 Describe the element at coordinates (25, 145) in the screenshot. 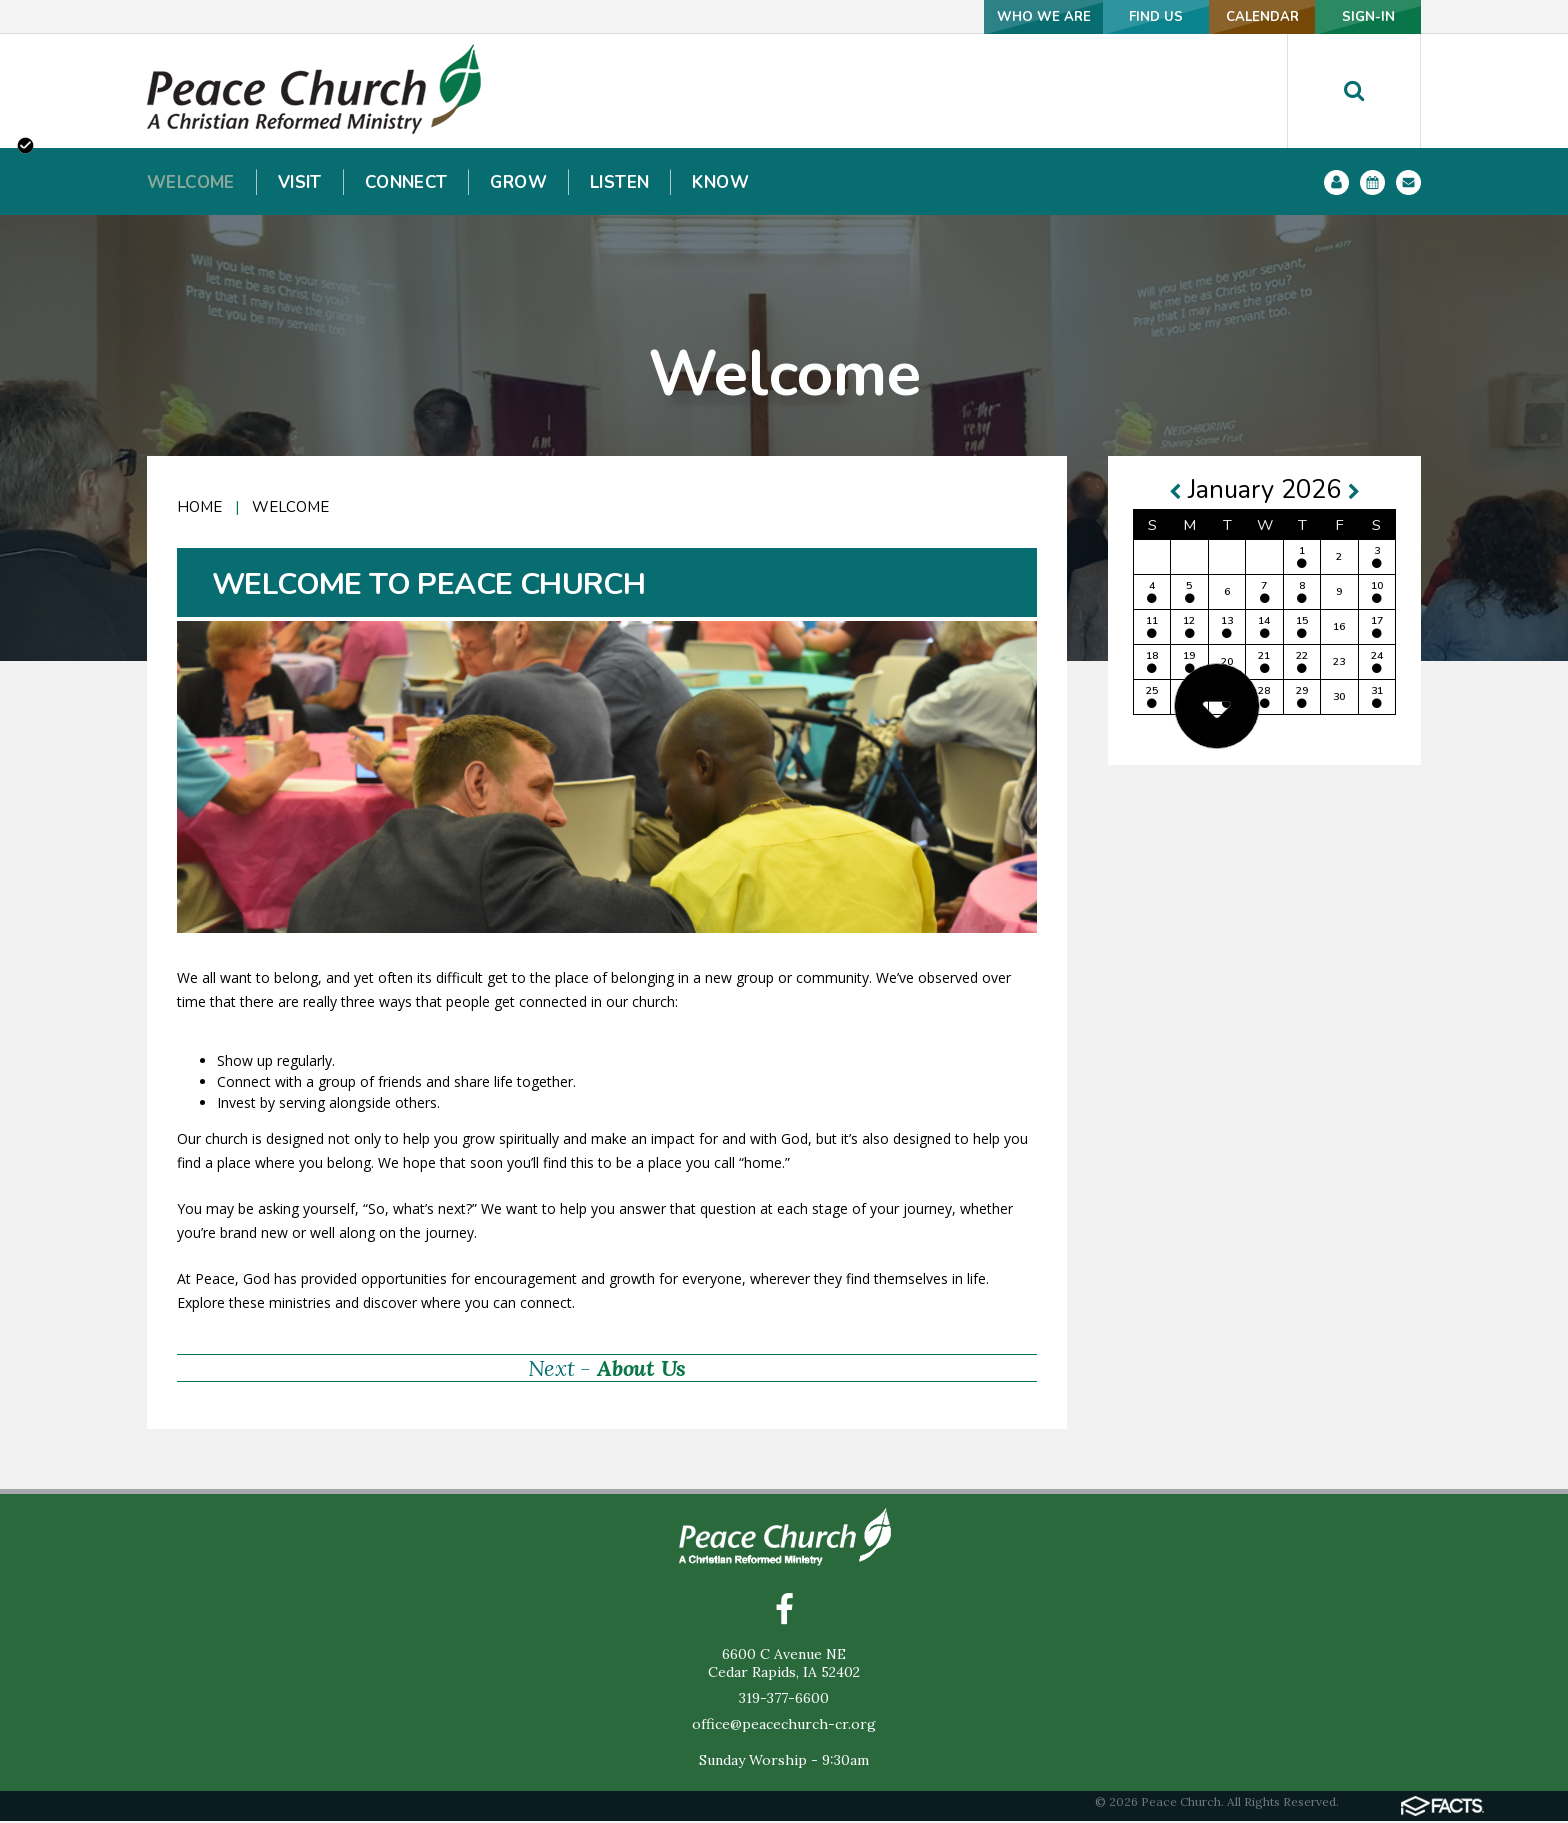

I see `indicates a completed or successful action` at that location.